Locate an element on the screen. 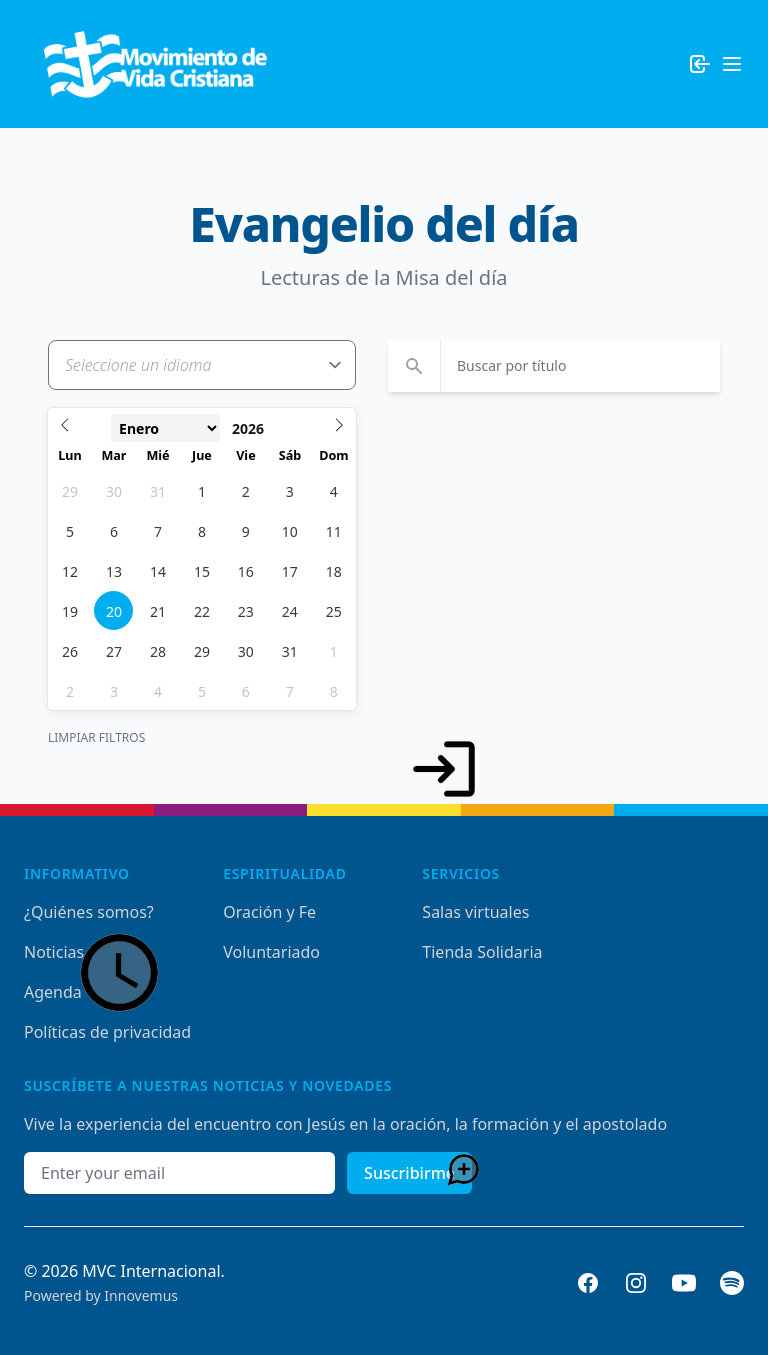 This screenshot has height=1355, width=768. view time or clock settings is located at coordinates (119, 972).